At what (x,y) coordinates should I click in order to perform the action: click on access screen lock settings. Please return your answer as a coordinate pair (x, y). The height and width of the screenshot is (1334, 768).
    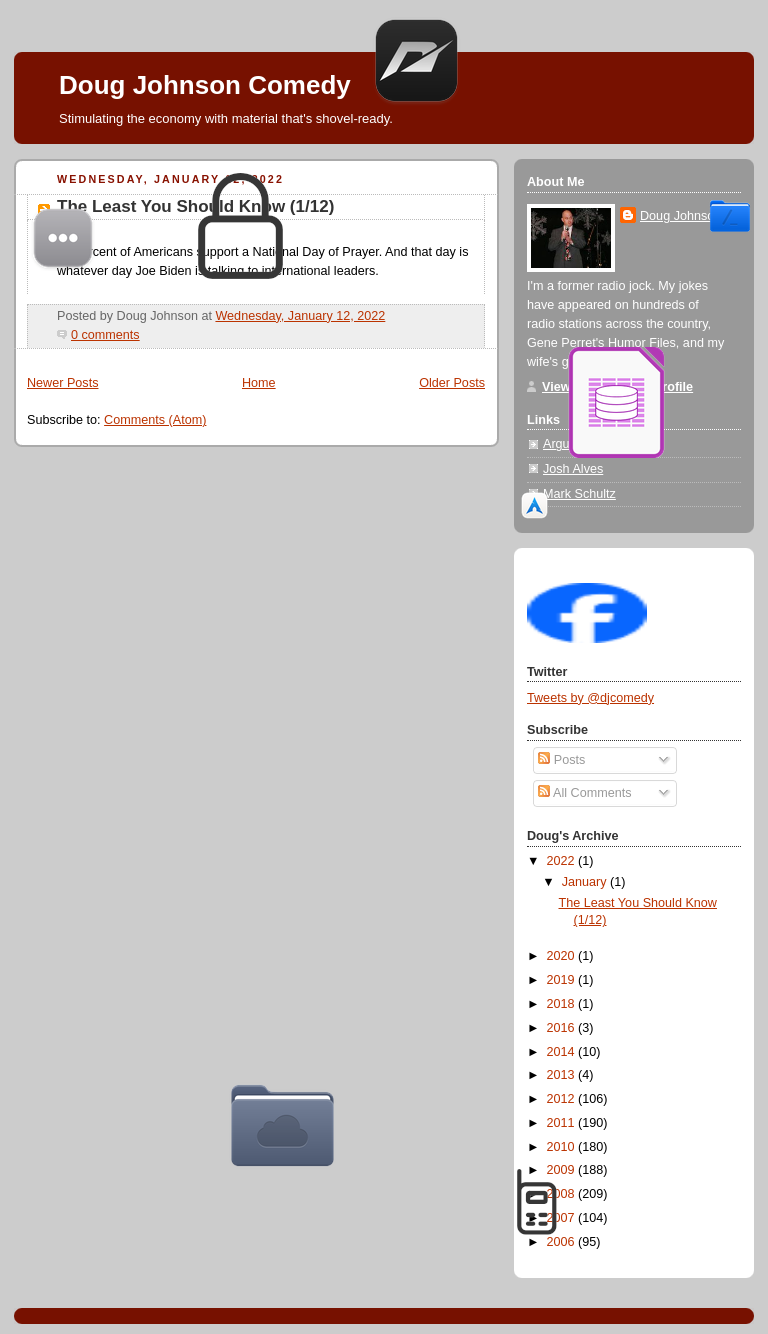
    Looking at the image, I should click on (240, 229).